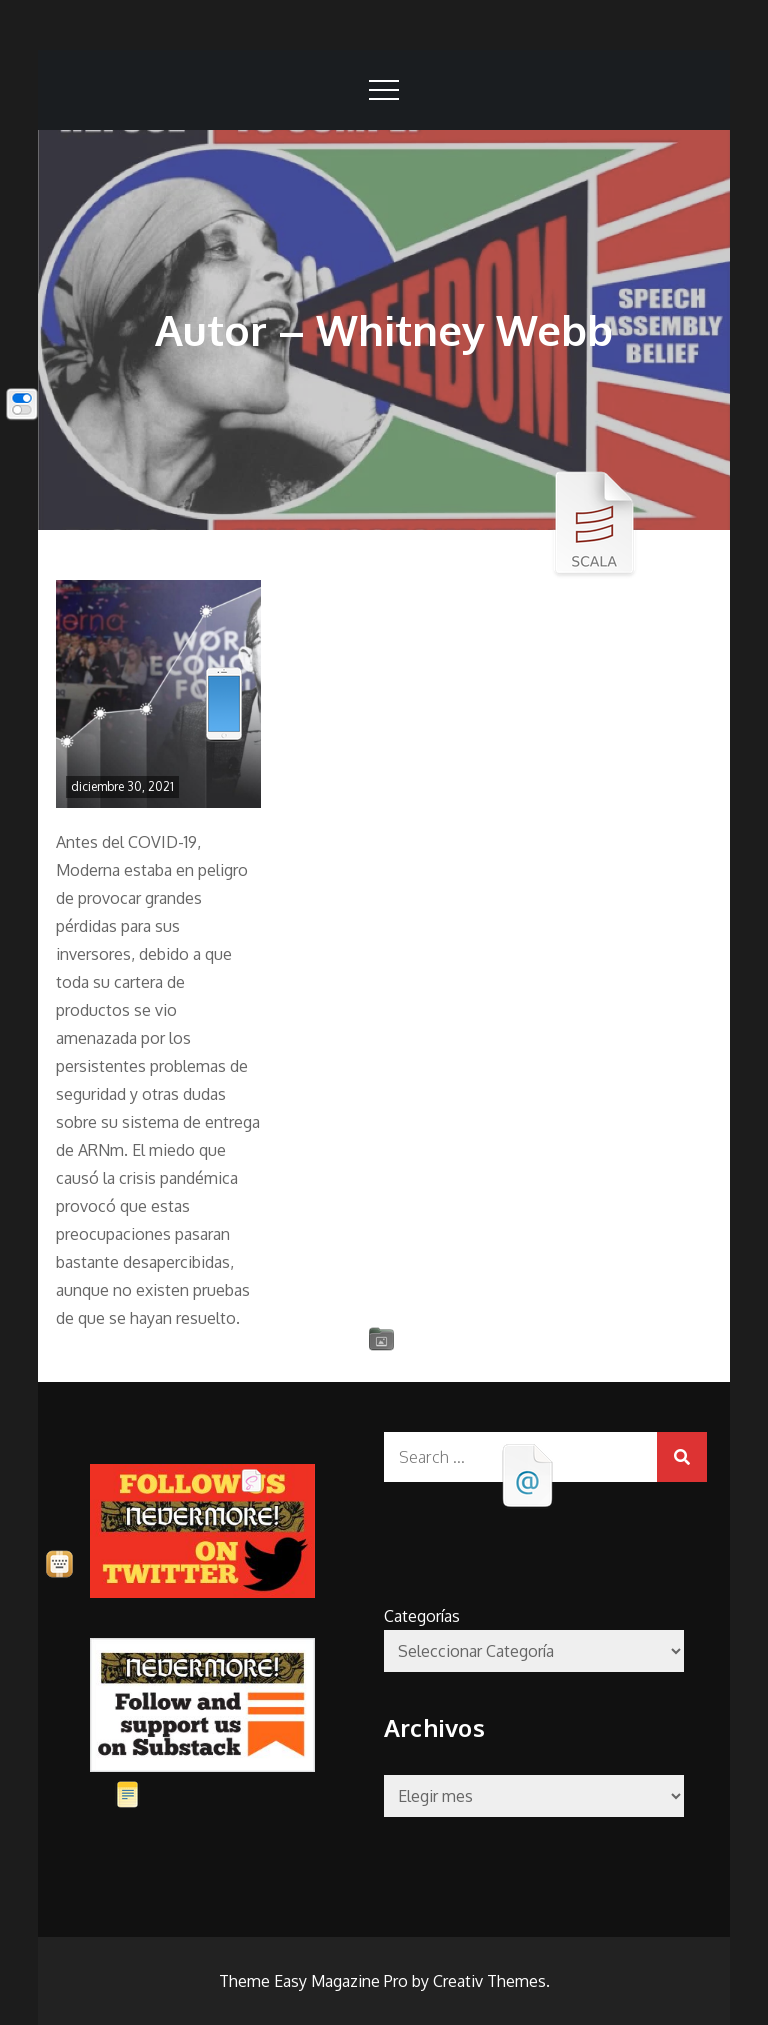 This screenshot has height=2025, width=768. Describe the element at coordinates (251, 1480) in the screenshot. I see `scss stylesheet file` at that location.